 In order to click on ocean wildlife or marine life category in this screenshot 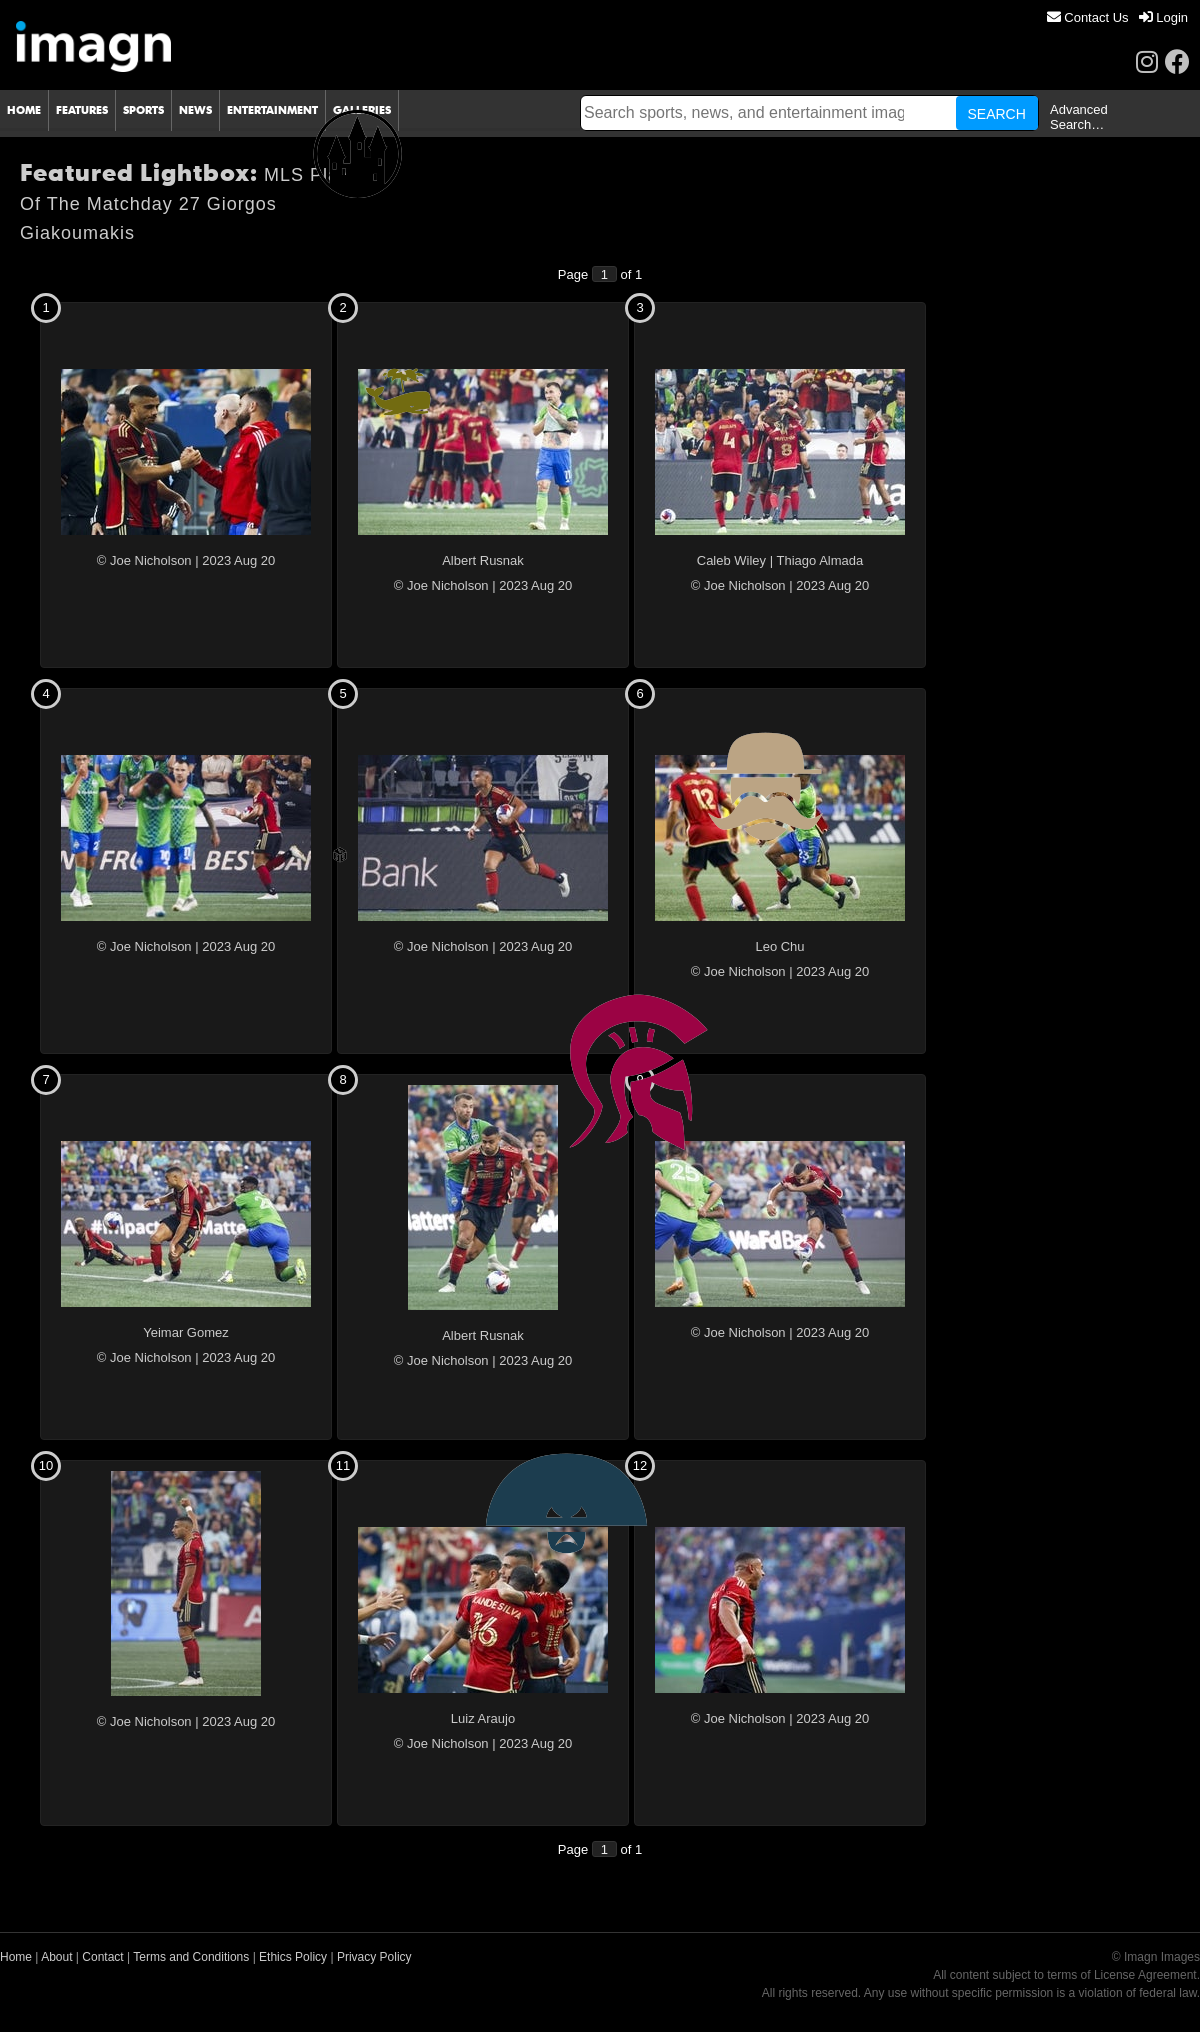, I will do `click(398, 392)`.